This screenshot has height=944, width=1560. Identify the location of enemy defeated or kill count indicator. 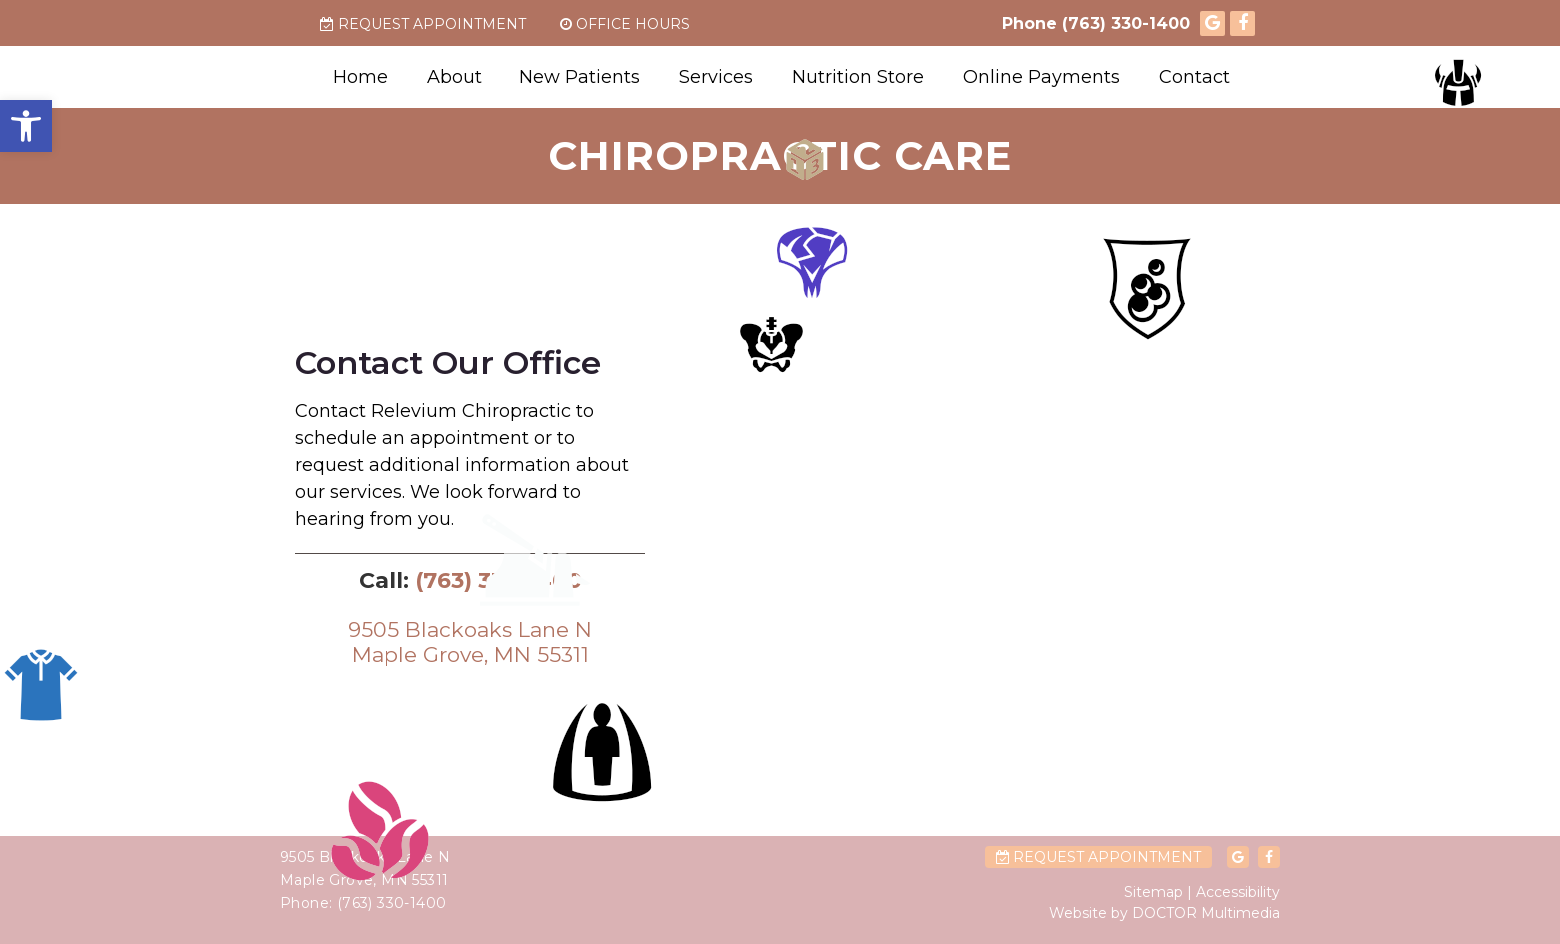
(812, 262).